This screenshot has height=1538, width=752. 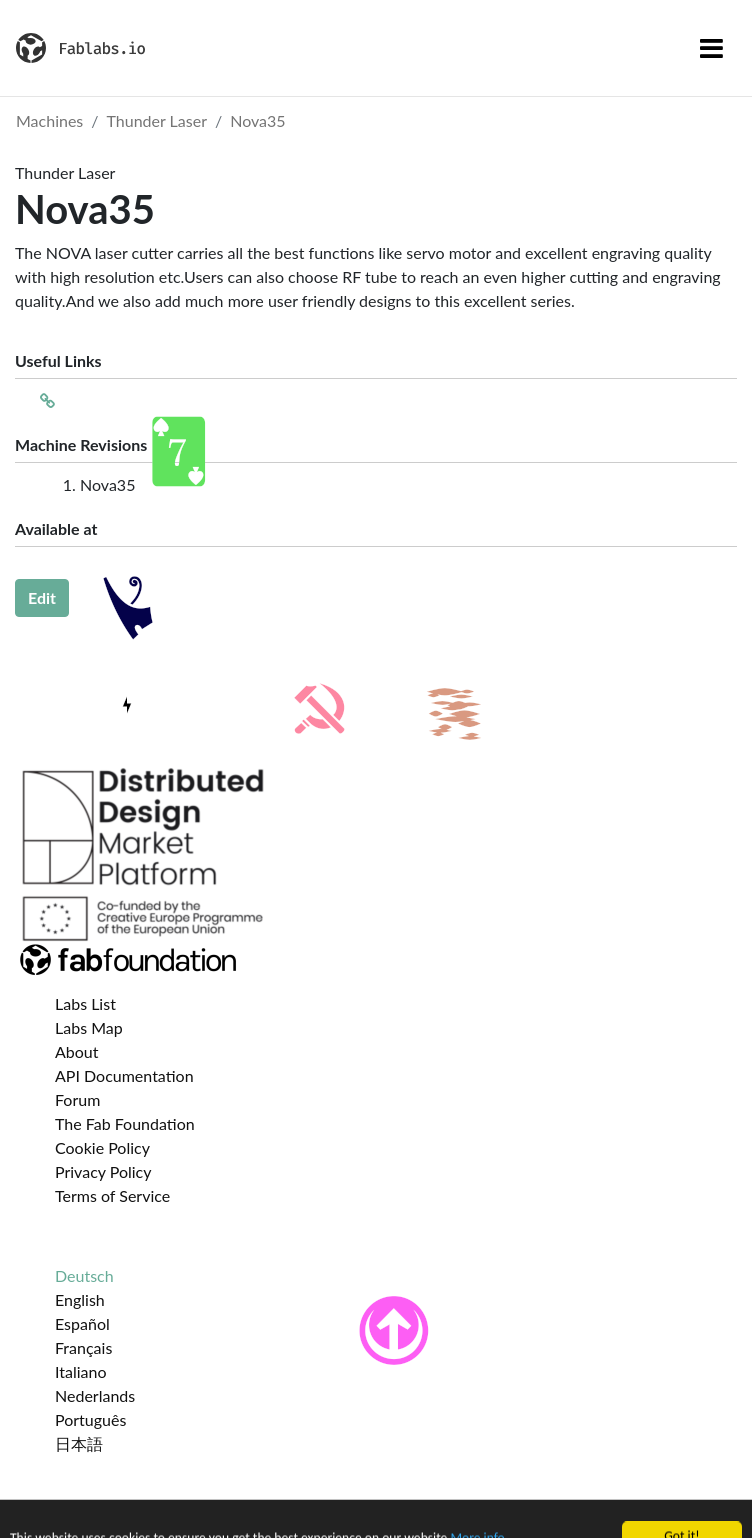 What do you see at coordinates (128, 608) in the screenshot?
I see `select the deshret (ancient Egyptian red crown) symbol` at bounding box center [128, 608].